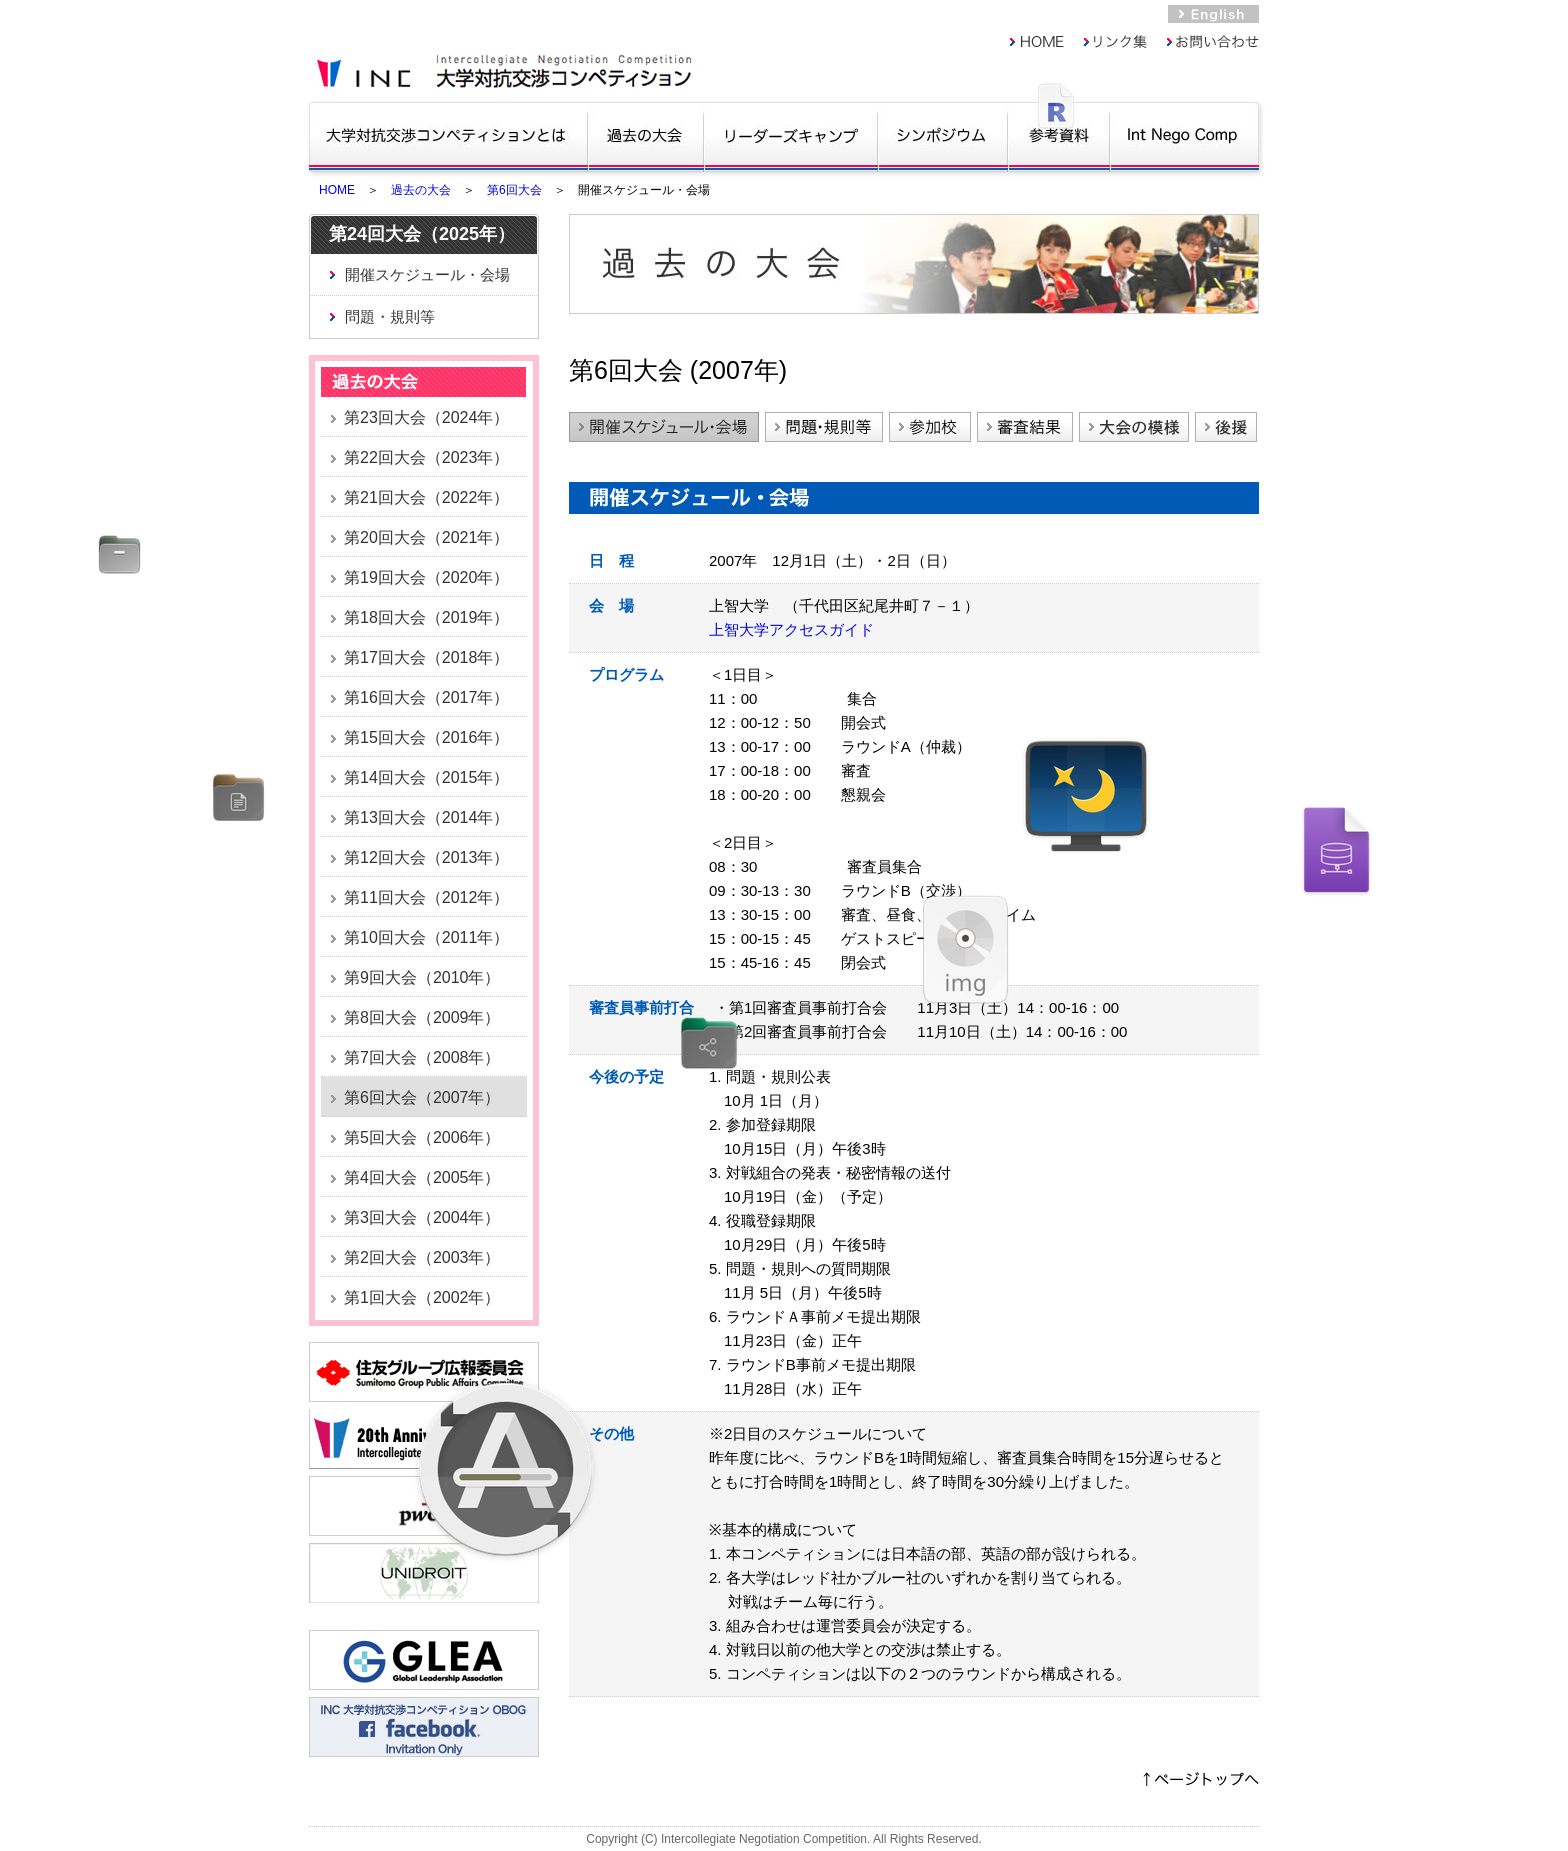 This screenshot has height=1851, width=1568. Describe the element at coordinates (1336, 851) in the screenshot. I see `kexi database connection file` at that location.